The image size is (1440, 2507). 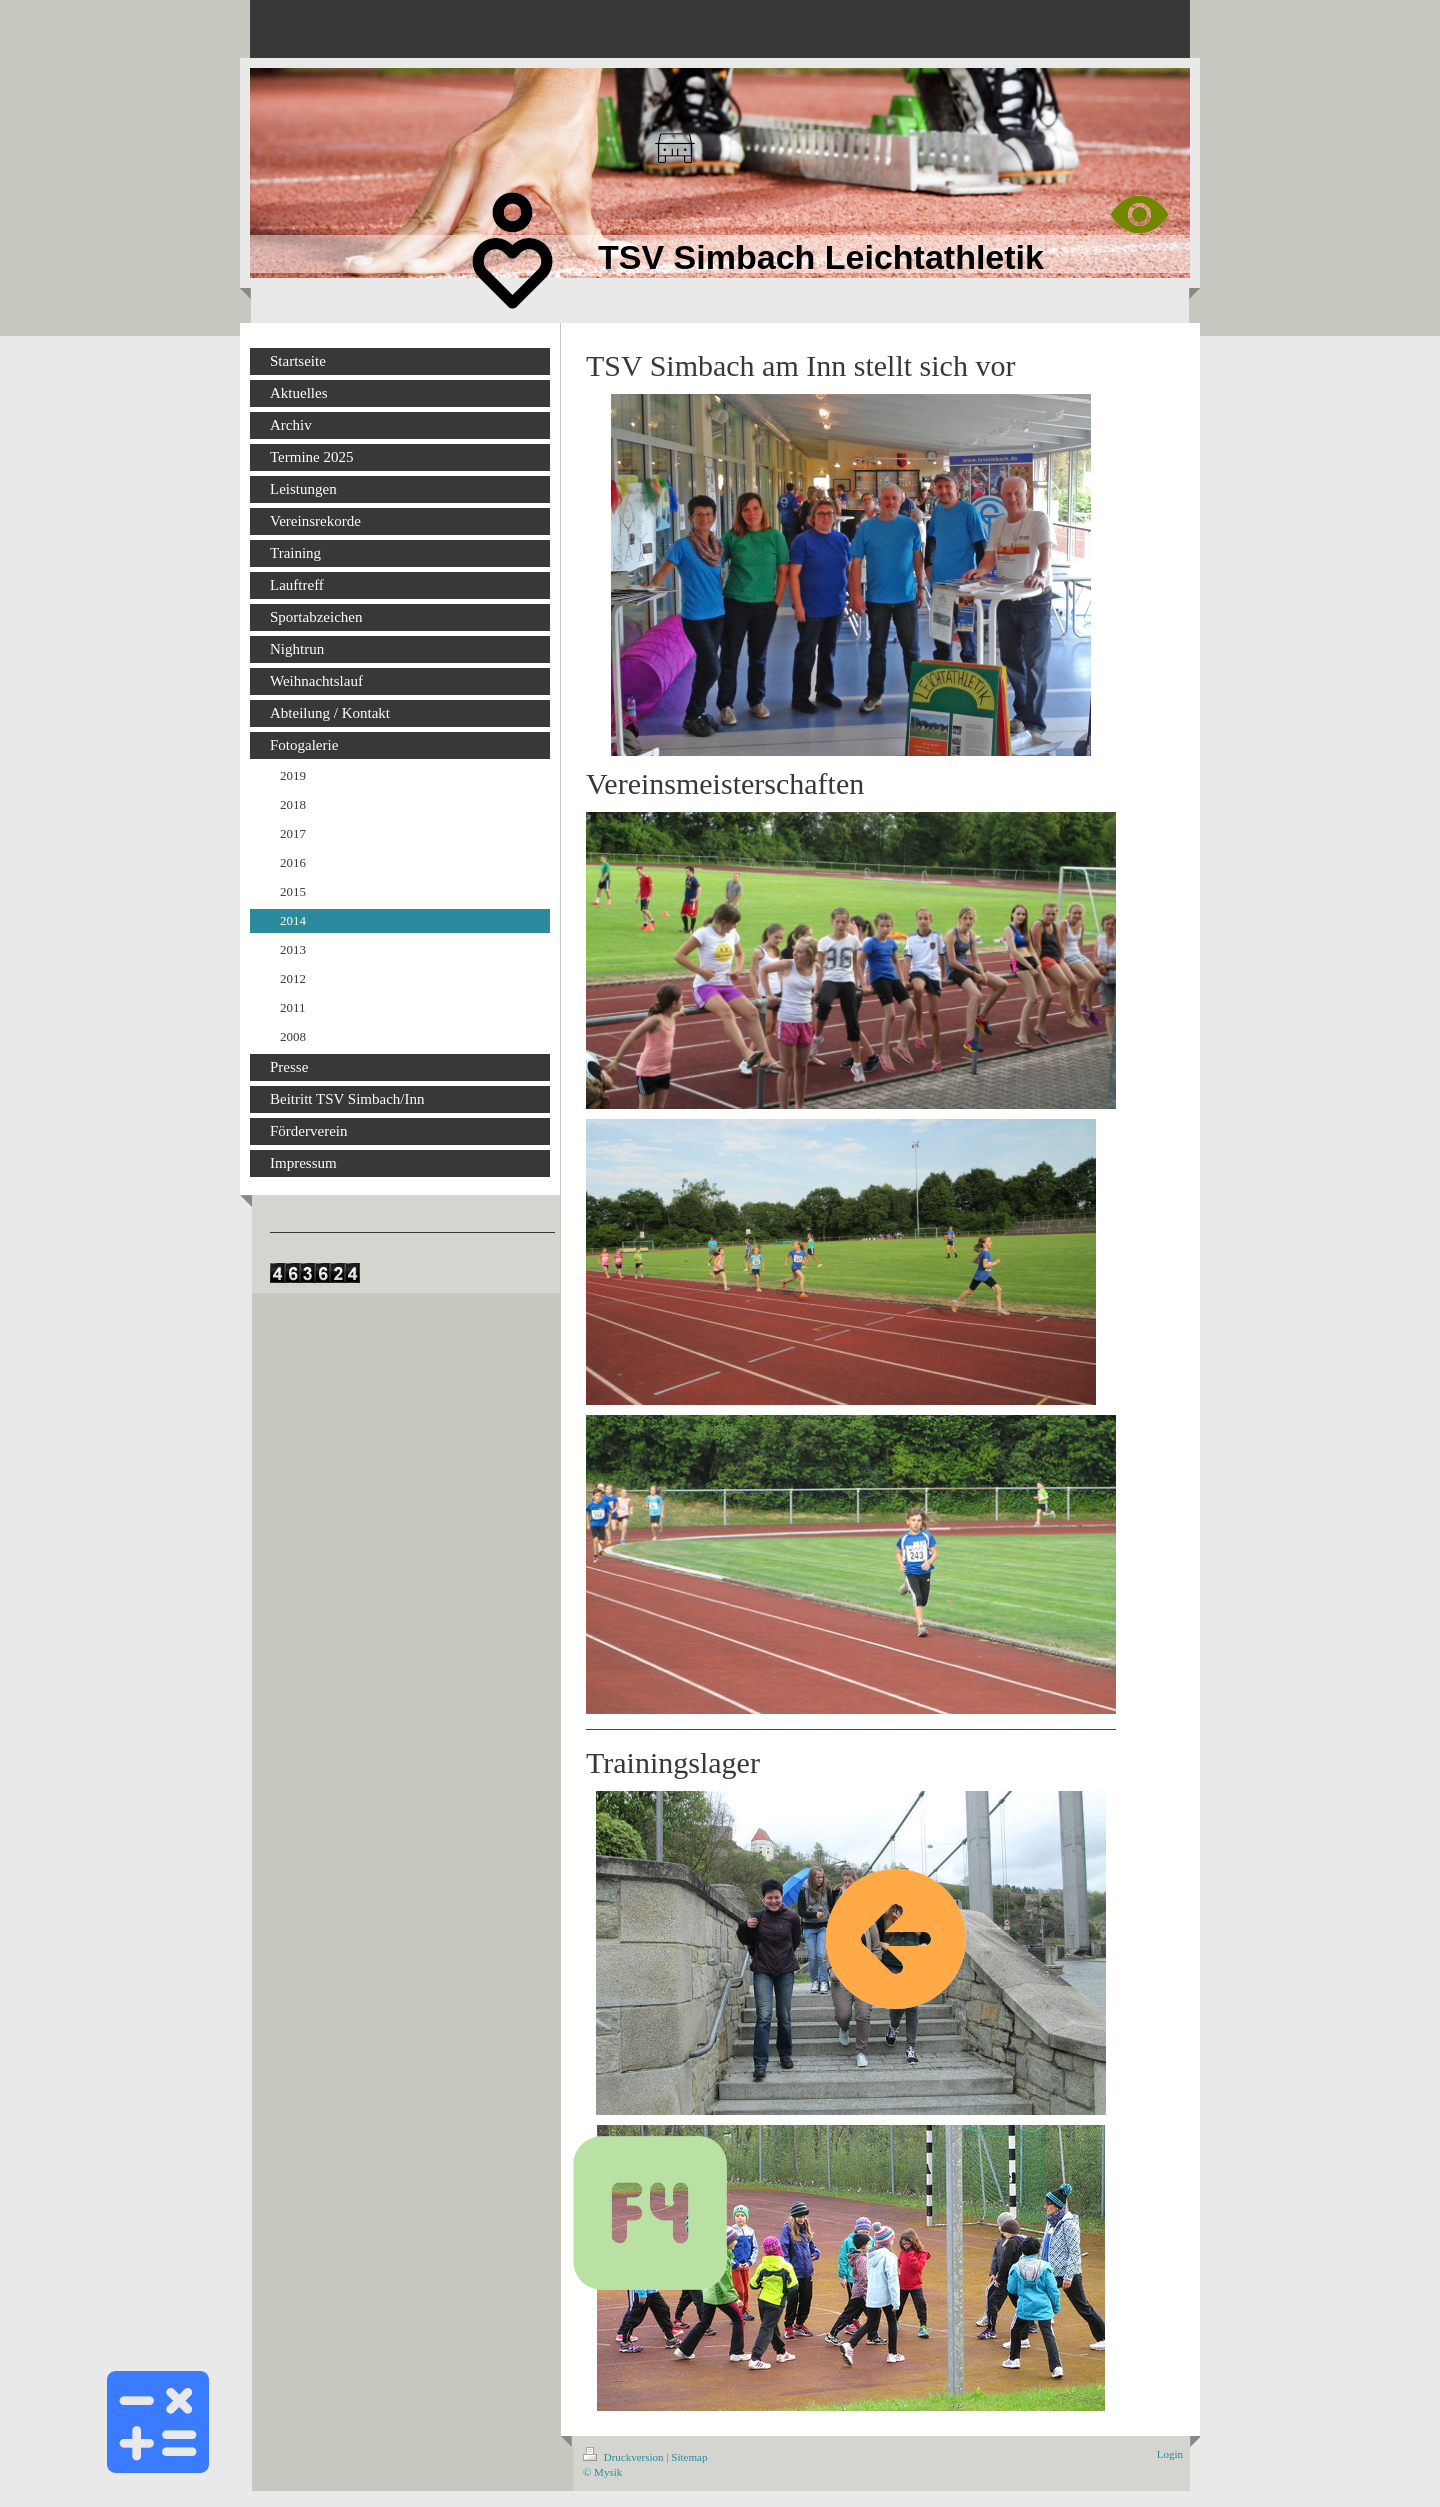 What do you see at coordinates (158, 2422) in the screenshot?
I see `open calculator or math tools` at bounding box center [158, 2422].